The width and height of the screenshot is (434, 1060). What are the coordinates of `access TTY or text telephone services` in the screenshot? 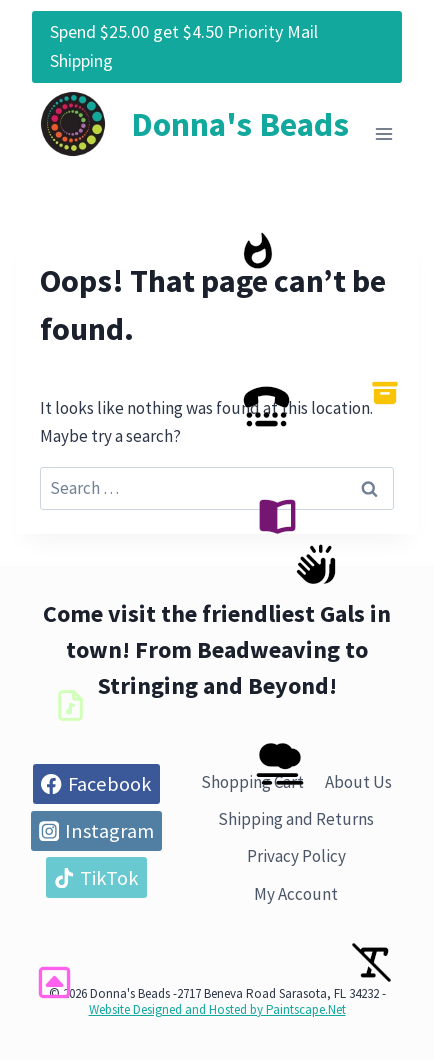 It's located at (266, 406).